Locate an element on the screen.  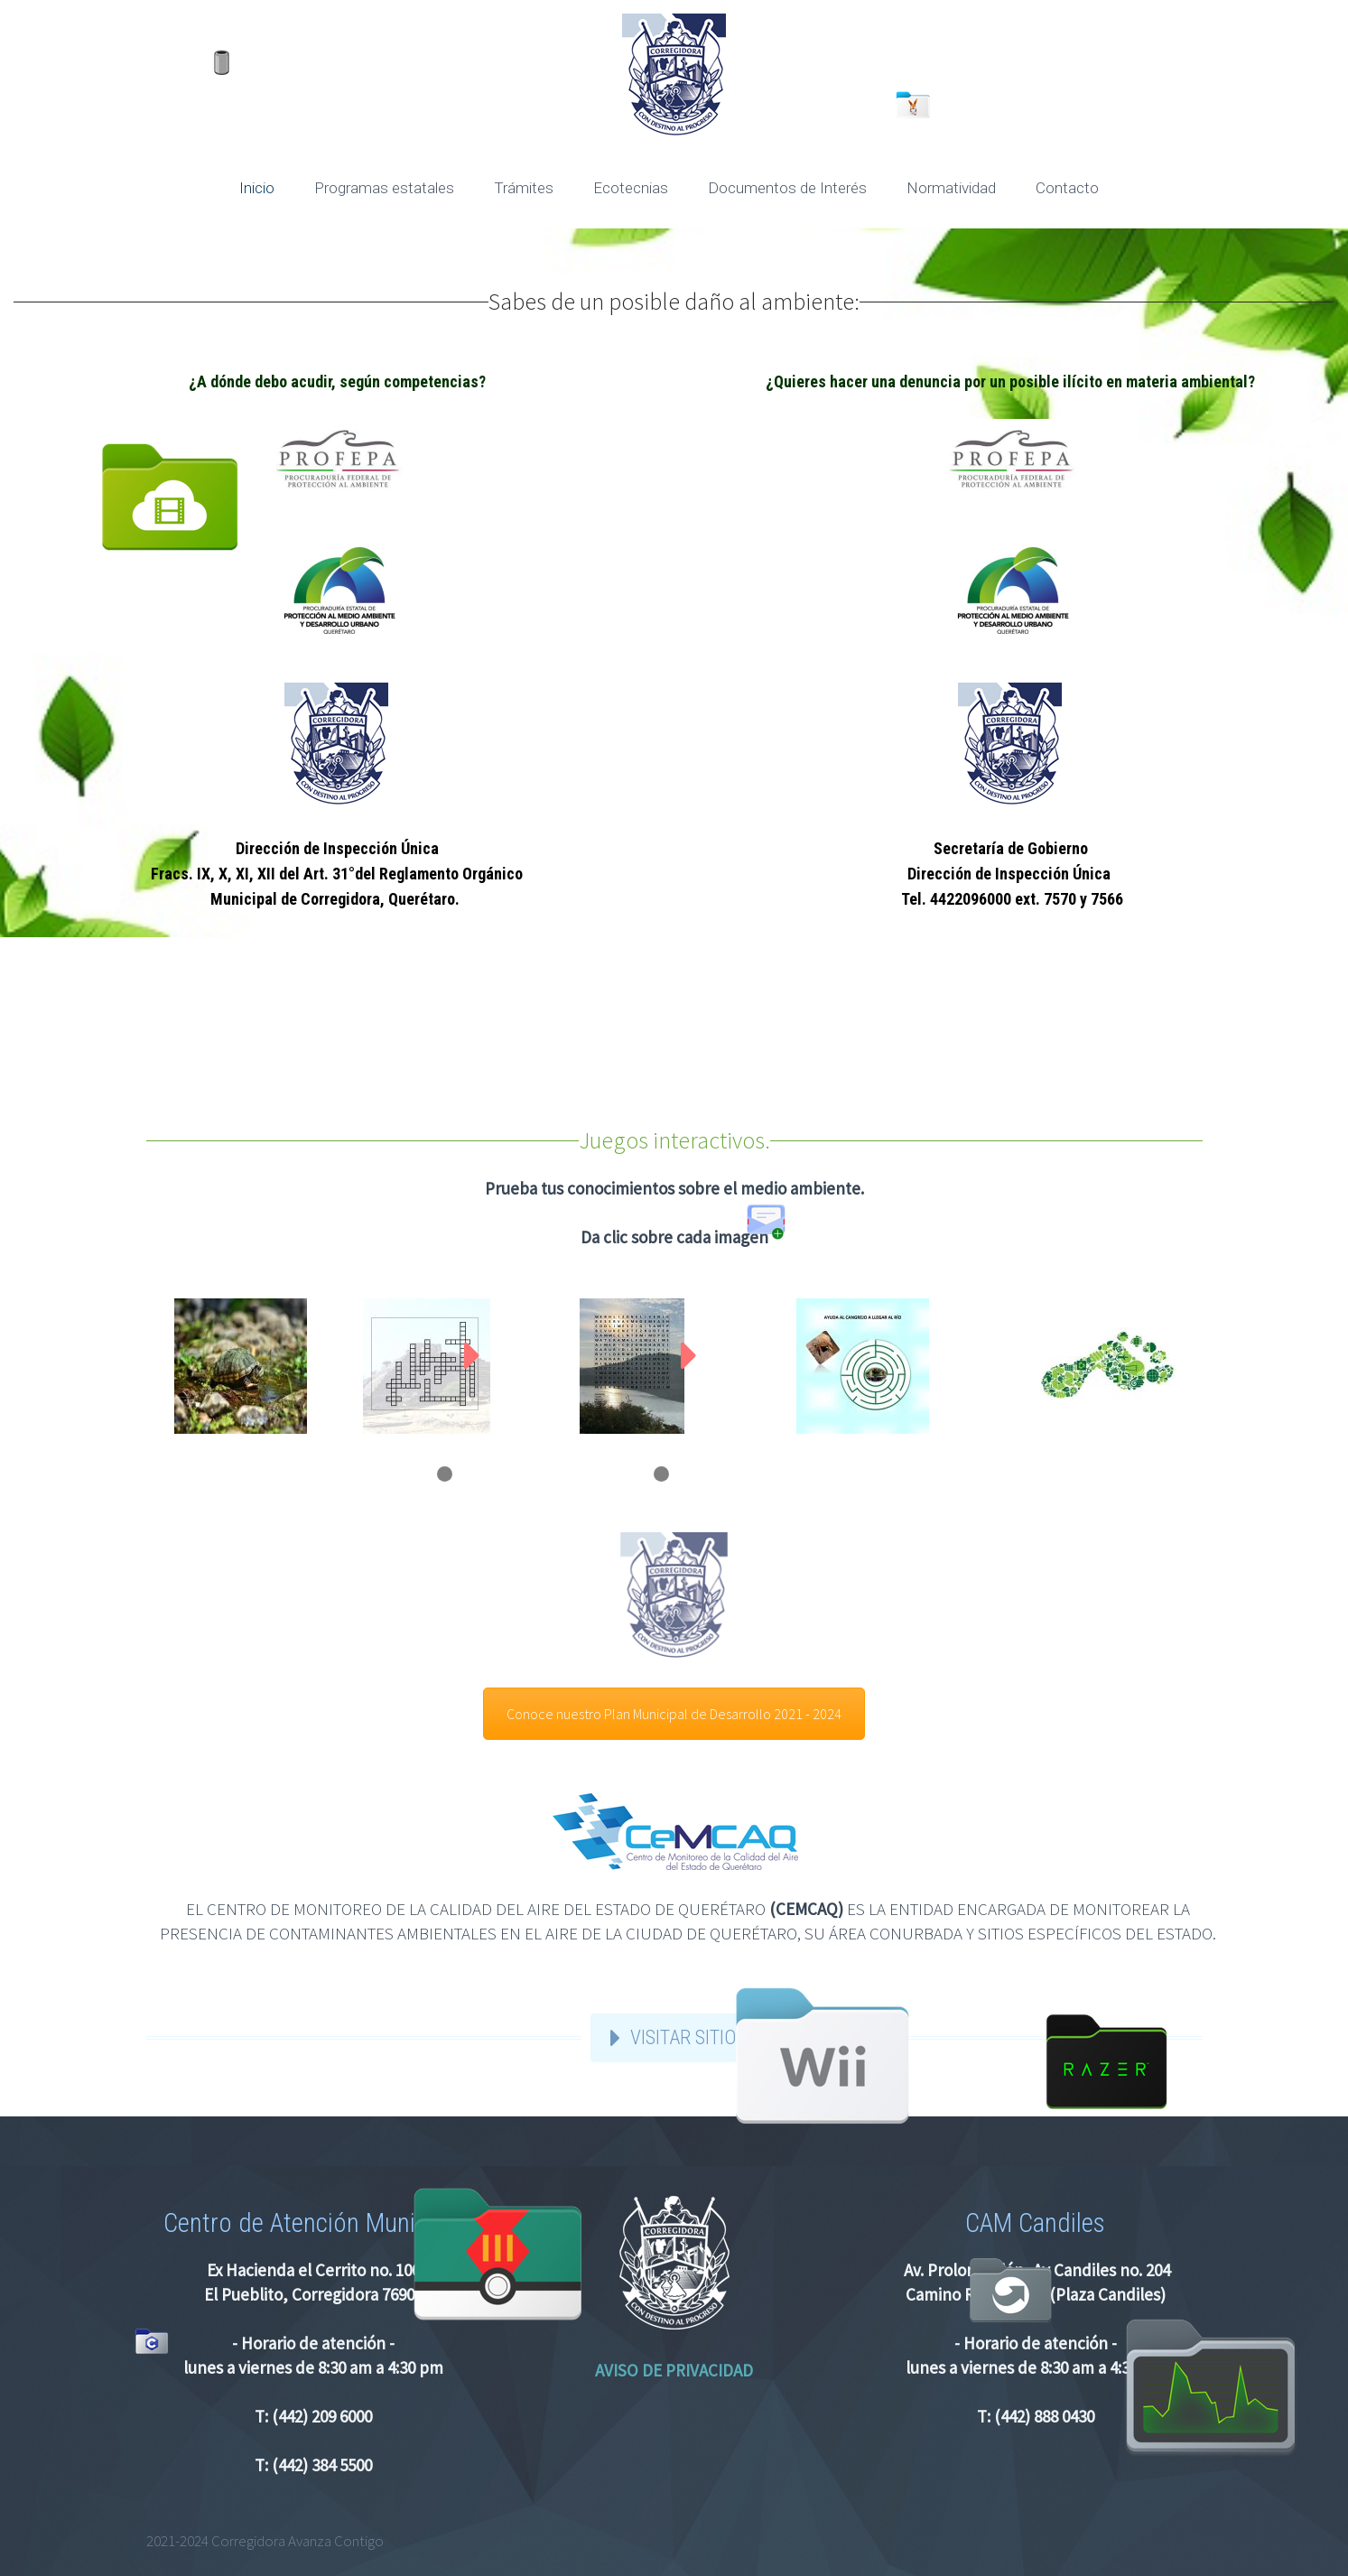
open eMule downloads folder is located at coordinates (913, 106).